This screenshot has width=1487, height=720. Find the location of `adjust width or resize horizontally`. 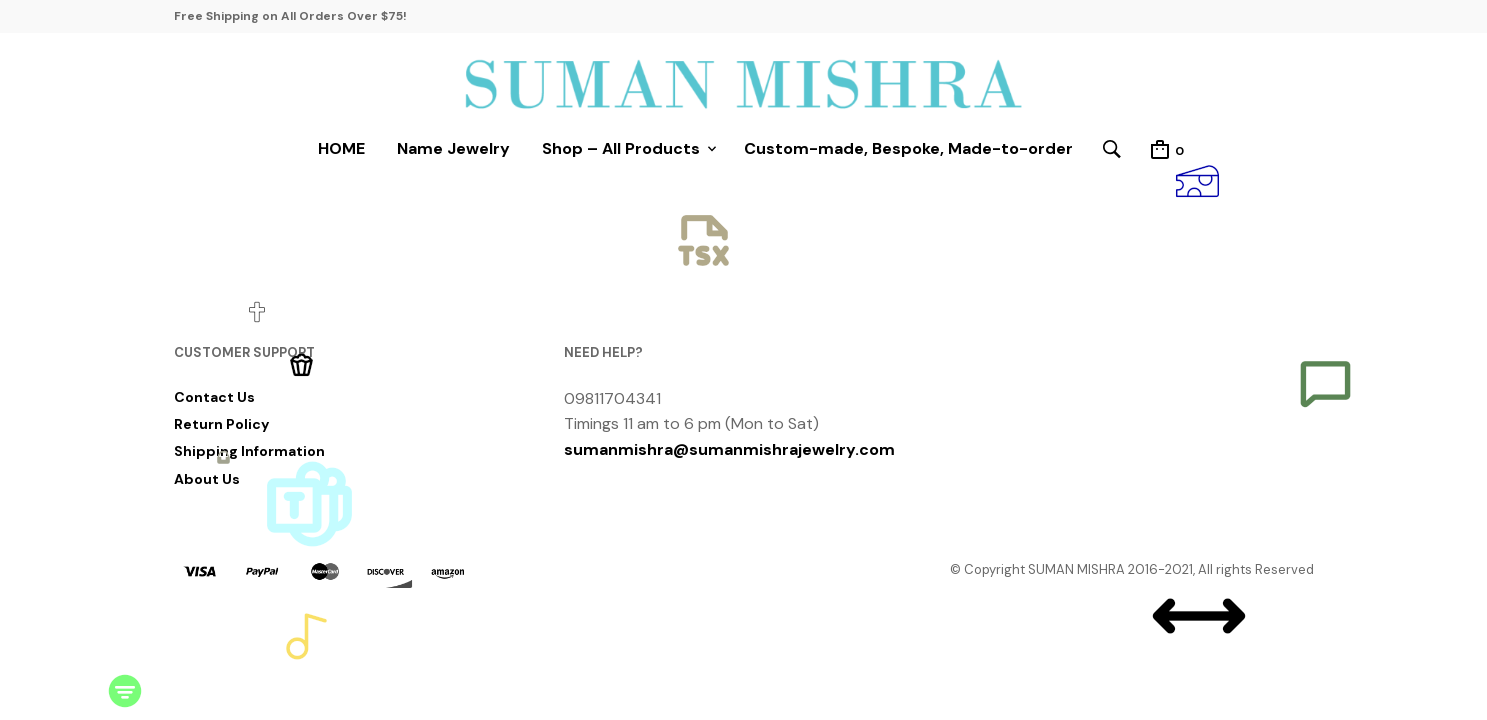

adjust width or resize horizontally is located at coordinates (1199, 616).